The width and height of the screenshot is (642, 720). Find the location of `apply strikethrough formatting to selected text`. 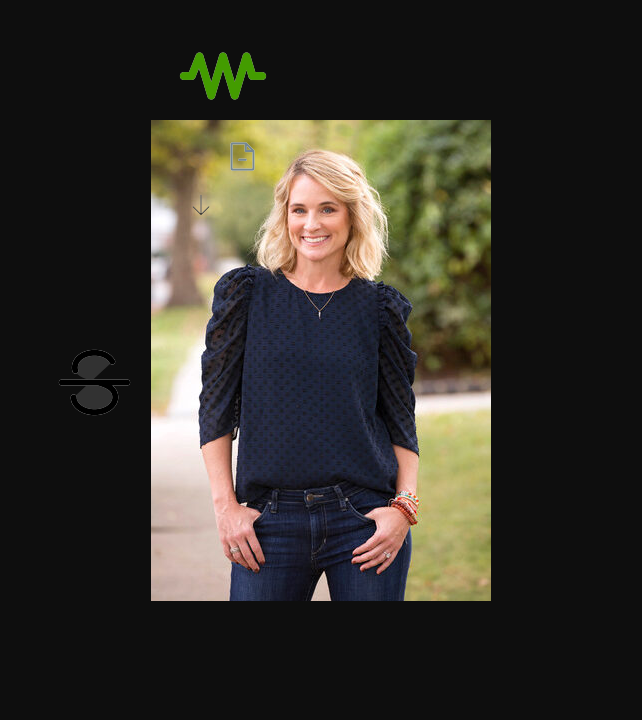

apply strikethrough formatting to selected text is located at coordinates (94, 382).